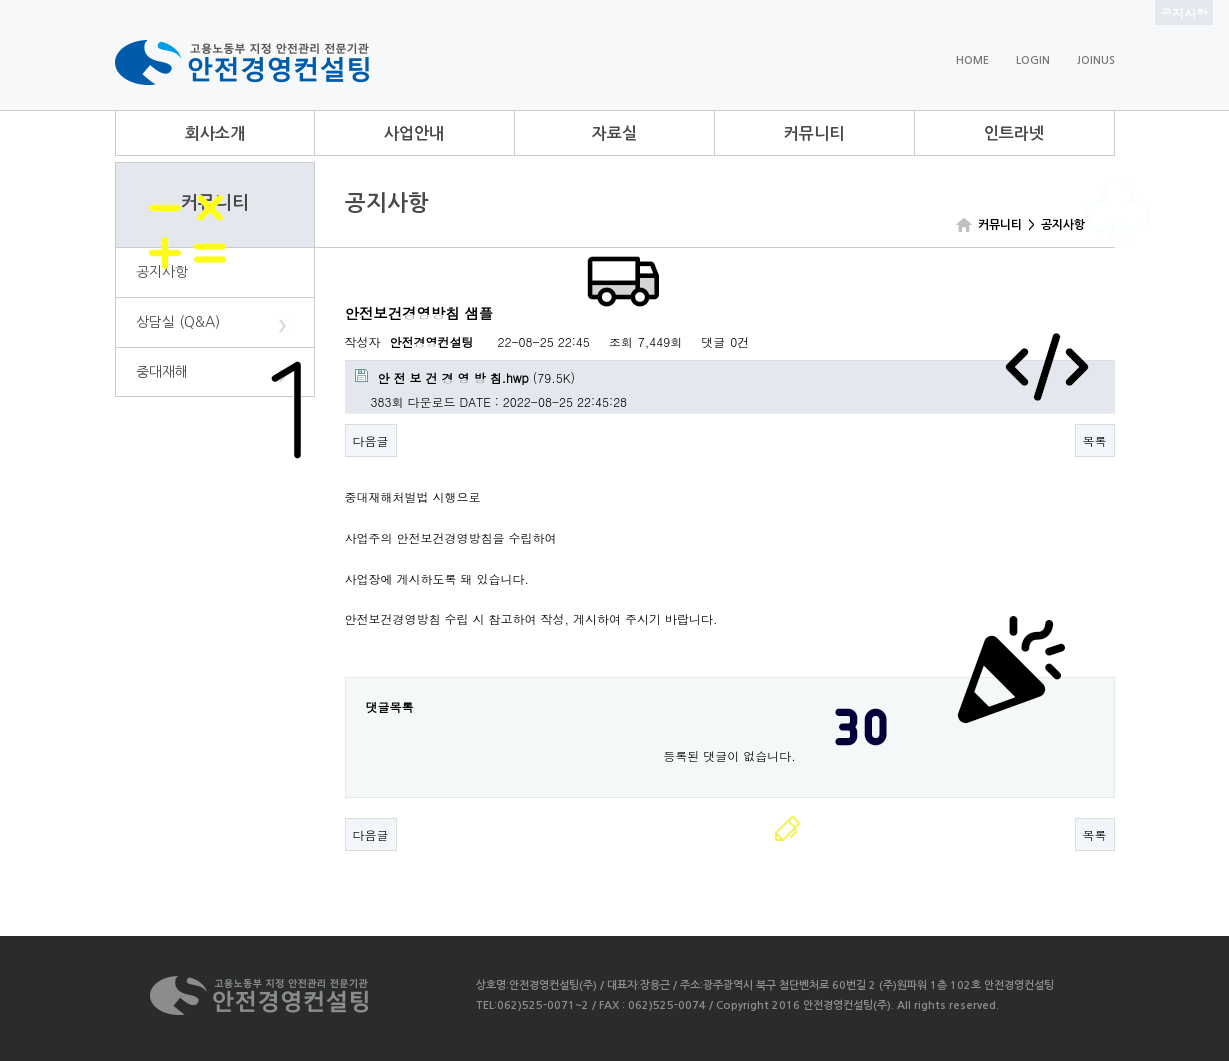  What do you see at coordinates (1047, 367) in the screenshot?
I see `view or edit source code` at bounding box center [1047, 367].